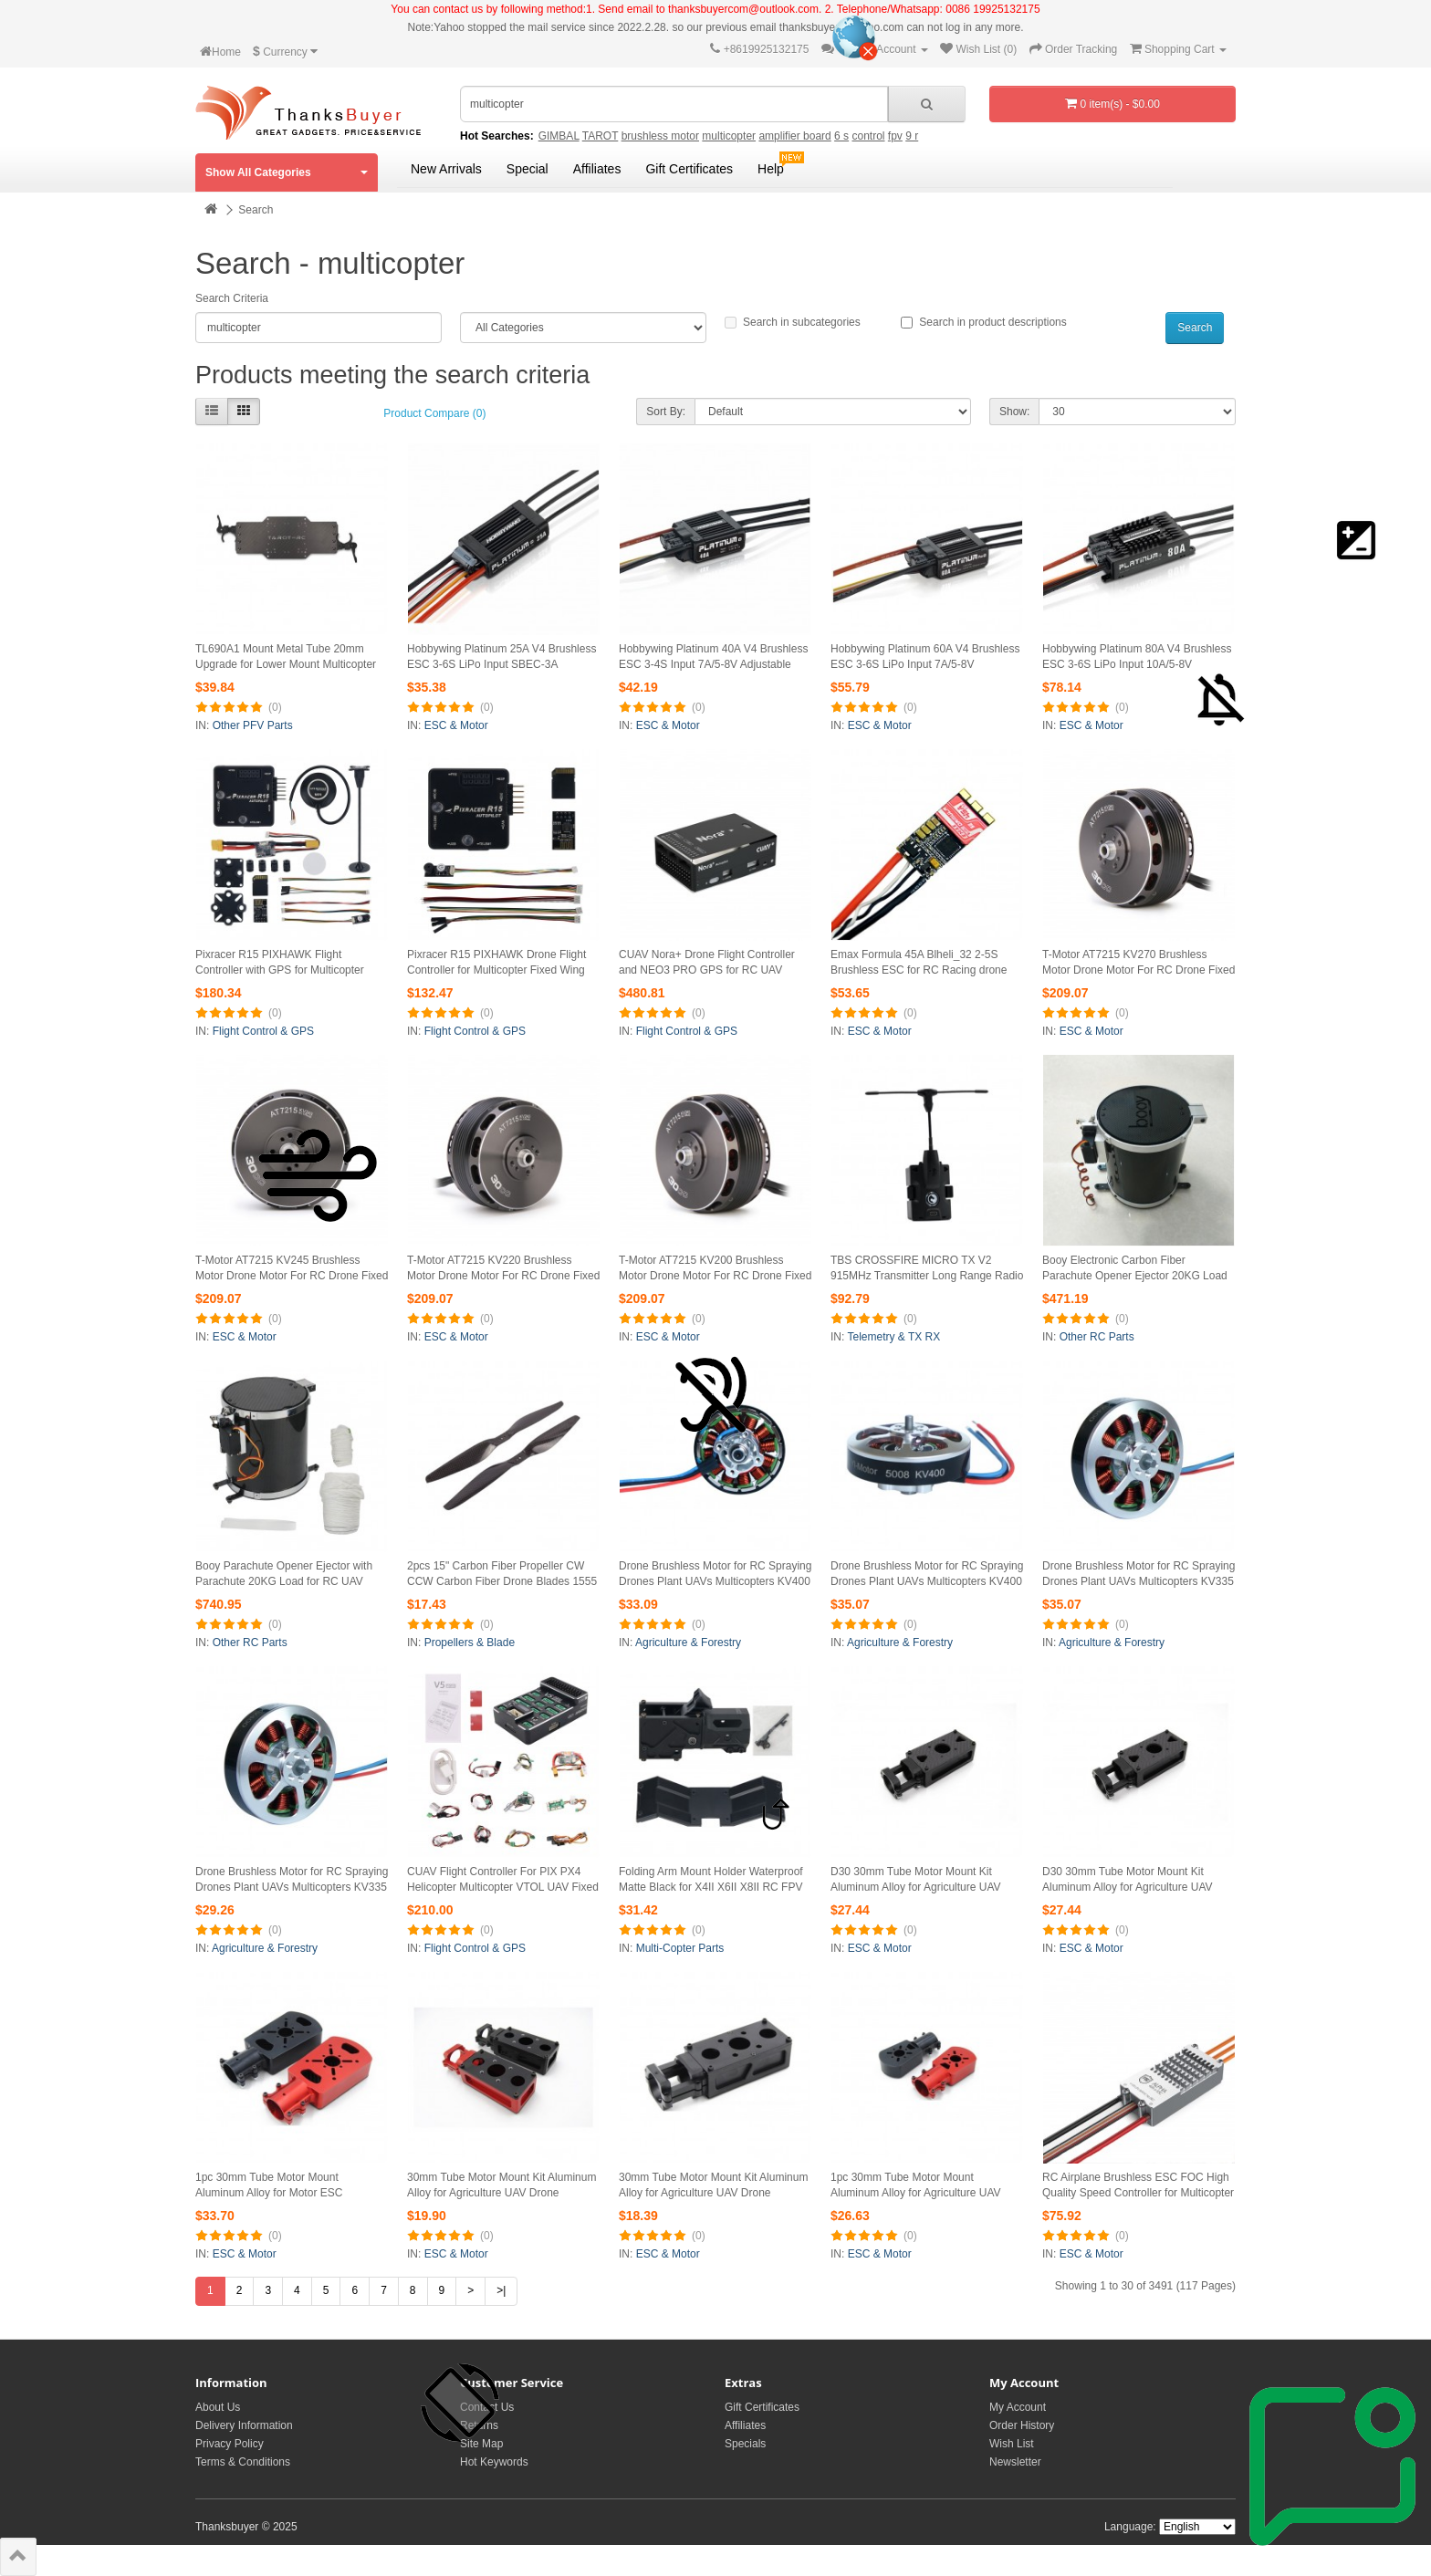 Image resolution: width=1431 pixels, height=2576 pixels. Describe the element at coordinates (1332, 2463) in the screenshot. I see `new unread message notification` at that location.